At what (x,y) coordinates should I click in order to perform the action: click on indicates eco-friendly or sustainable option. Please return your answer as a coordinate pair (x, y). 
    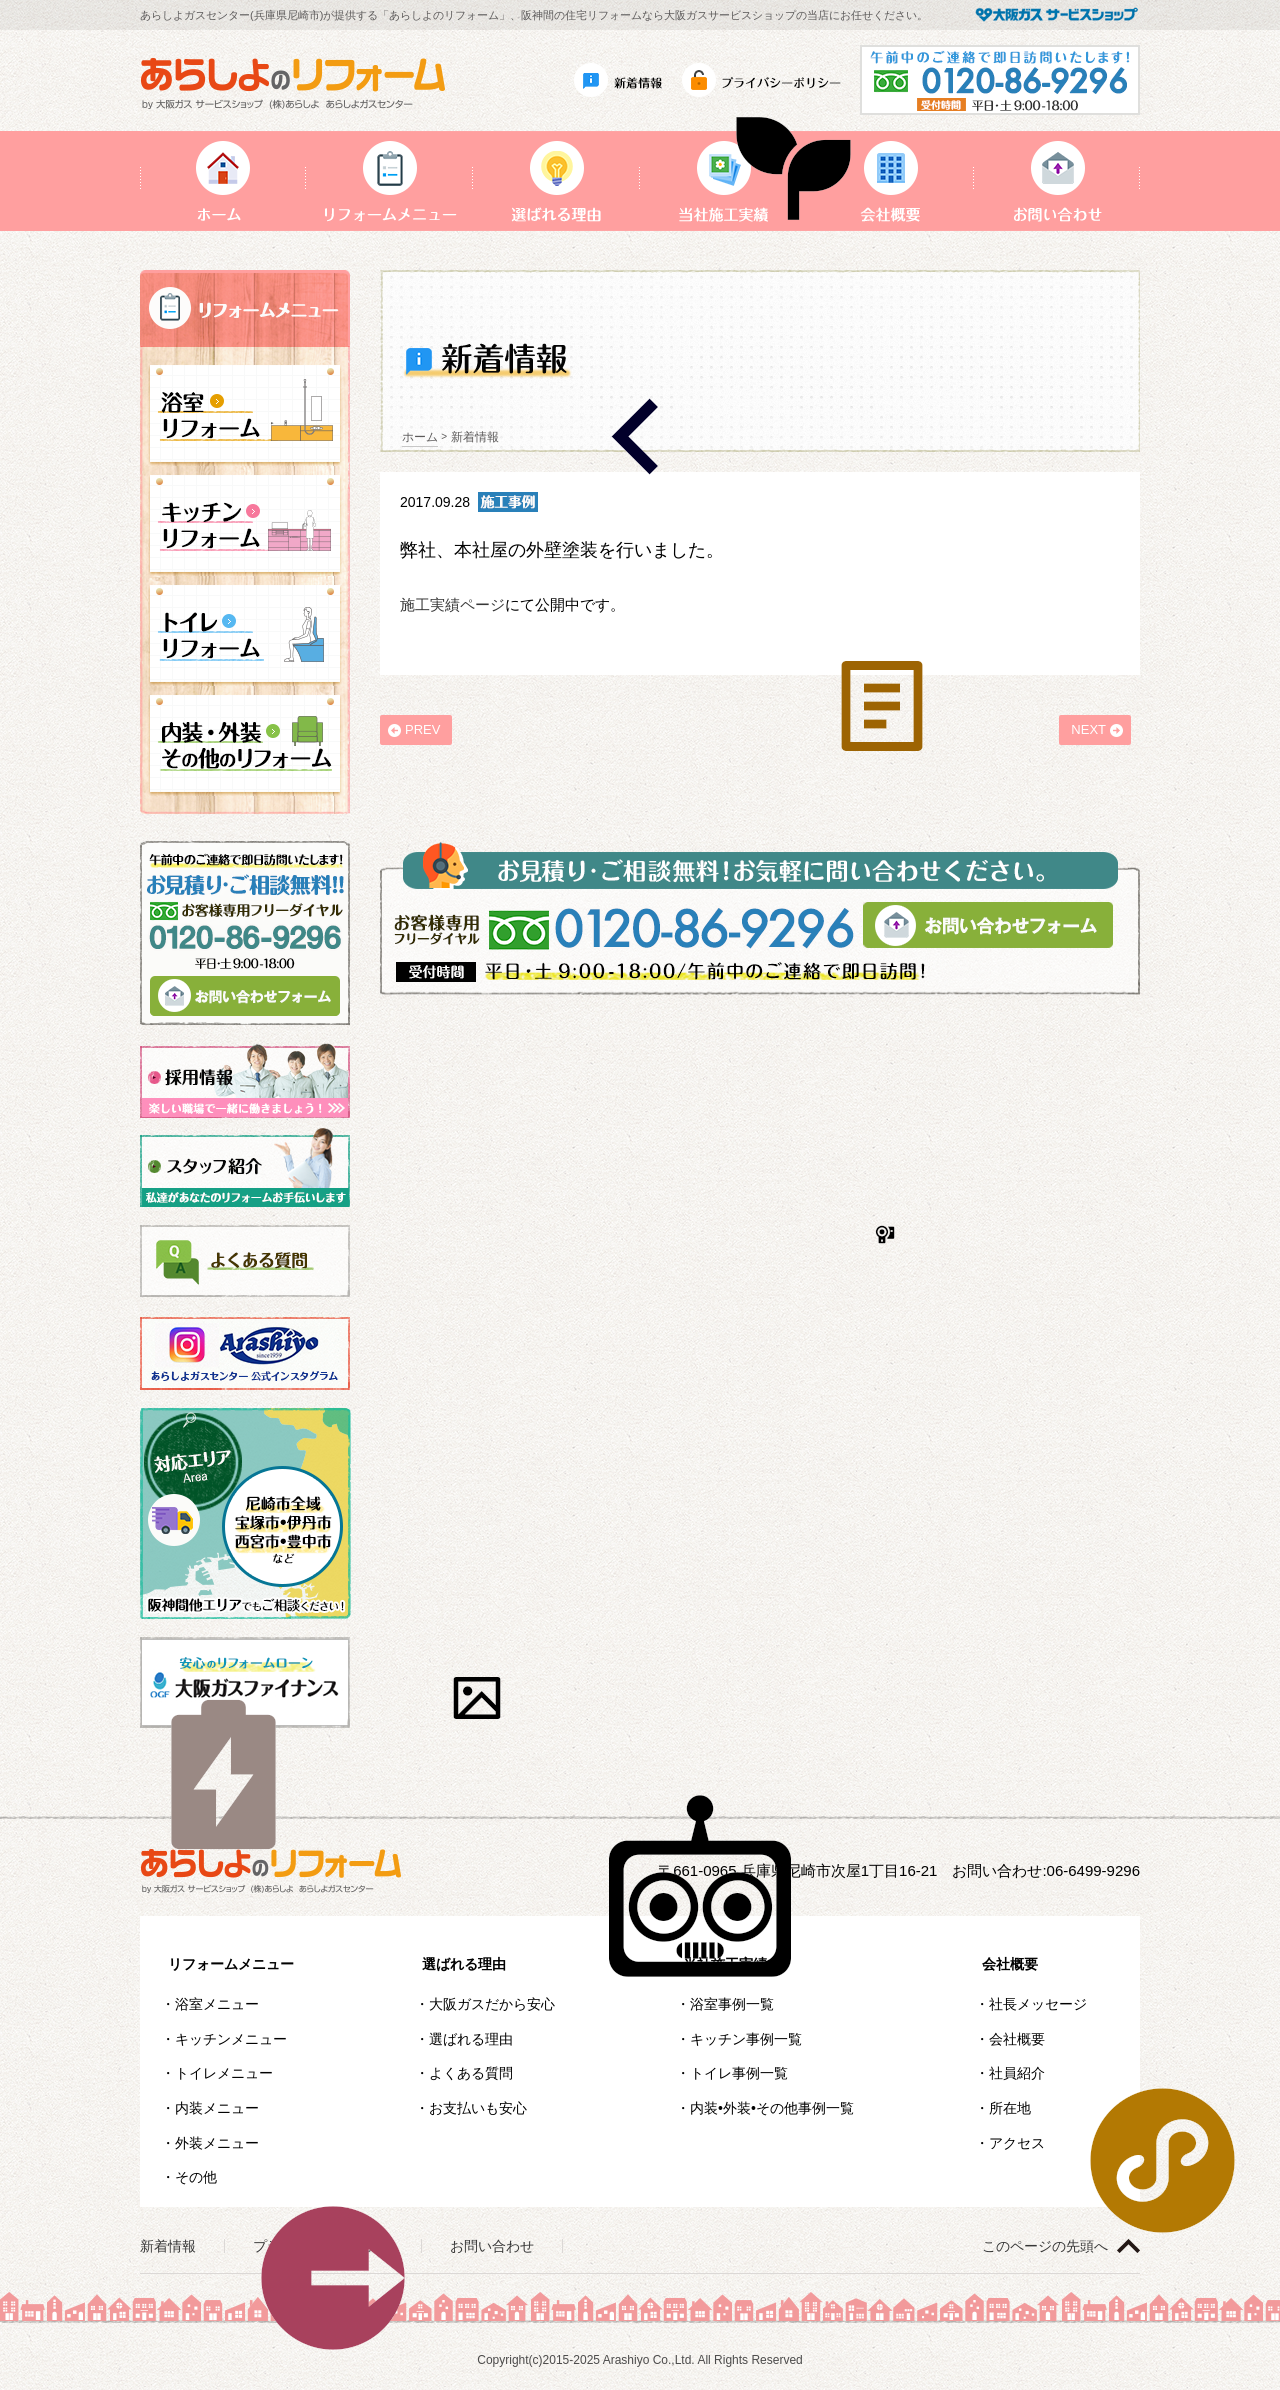
    Looking at the image, I should click on (793, 168).